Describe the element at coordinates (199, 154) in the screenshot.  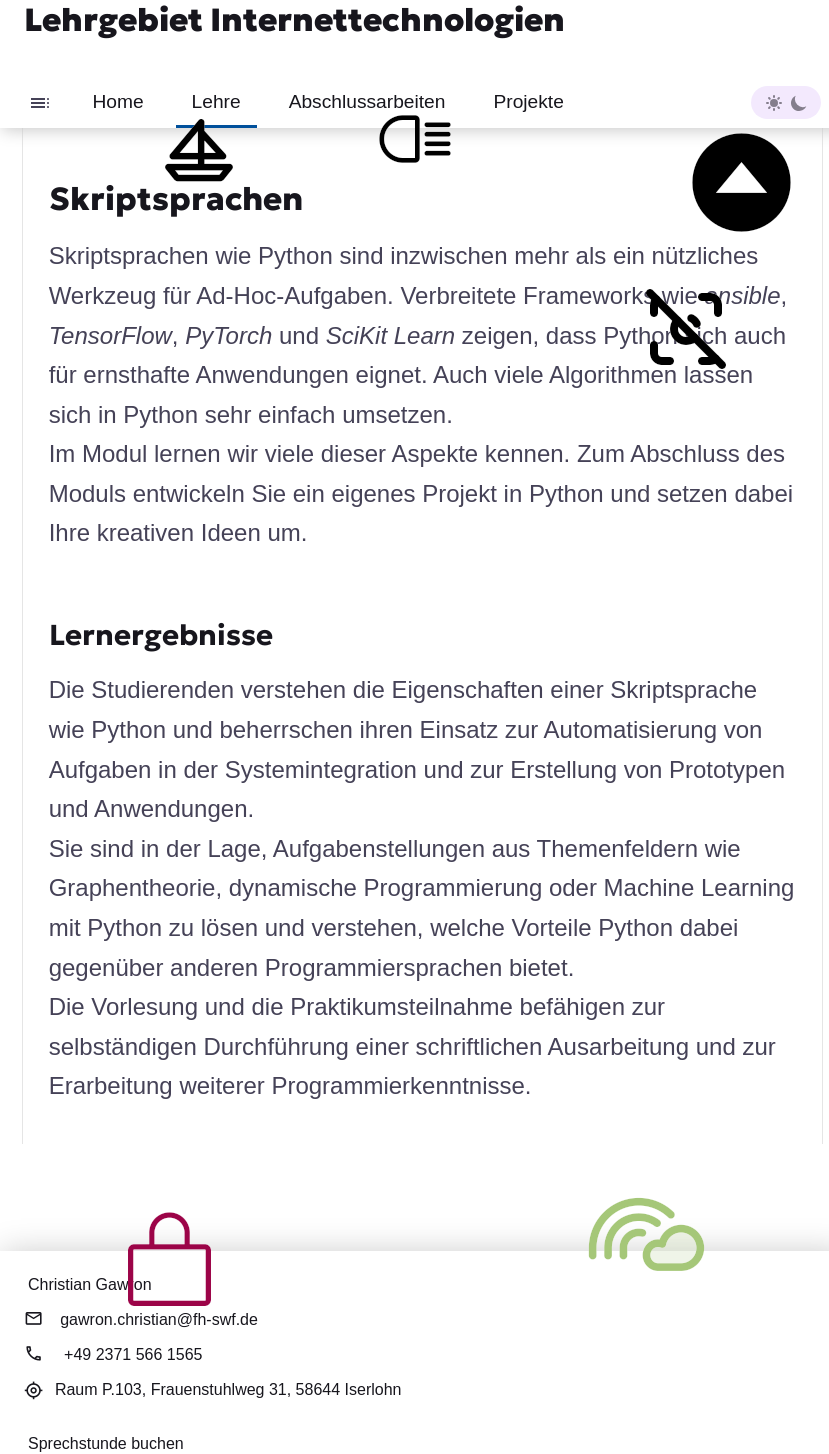
I see `access marine or boating features` at that location.